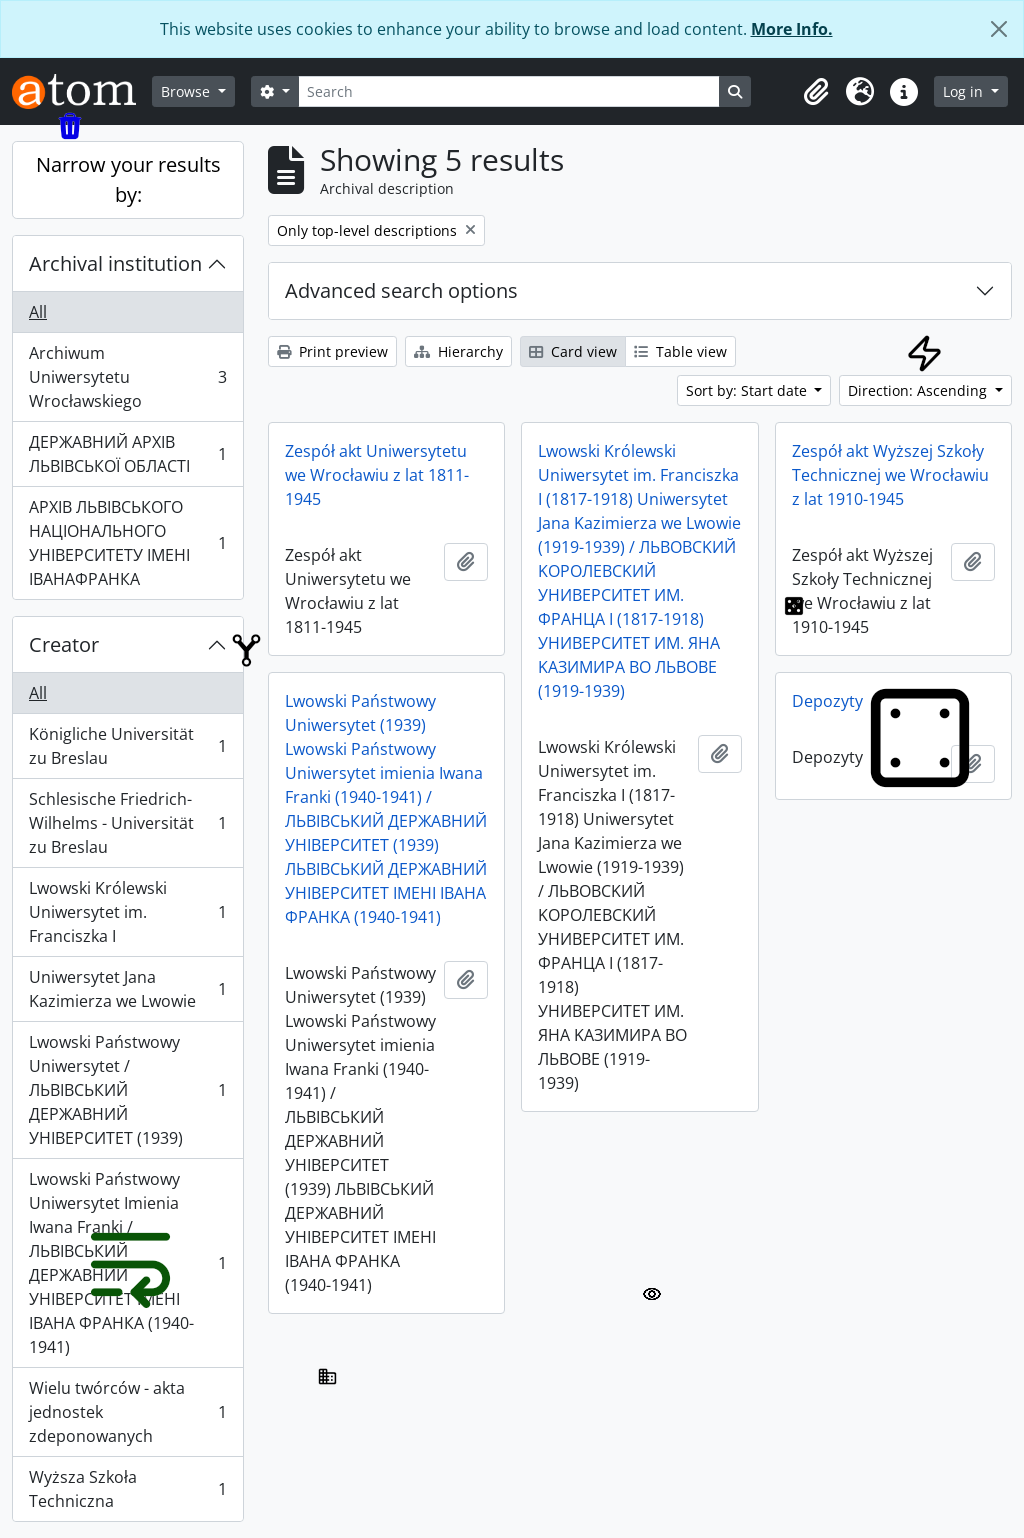 This screenshot has width=1024, height=1538. What do you see at coordinates (70, 126) in the screenshot?
I see `delete selected item` at bounding box center [70, 126].